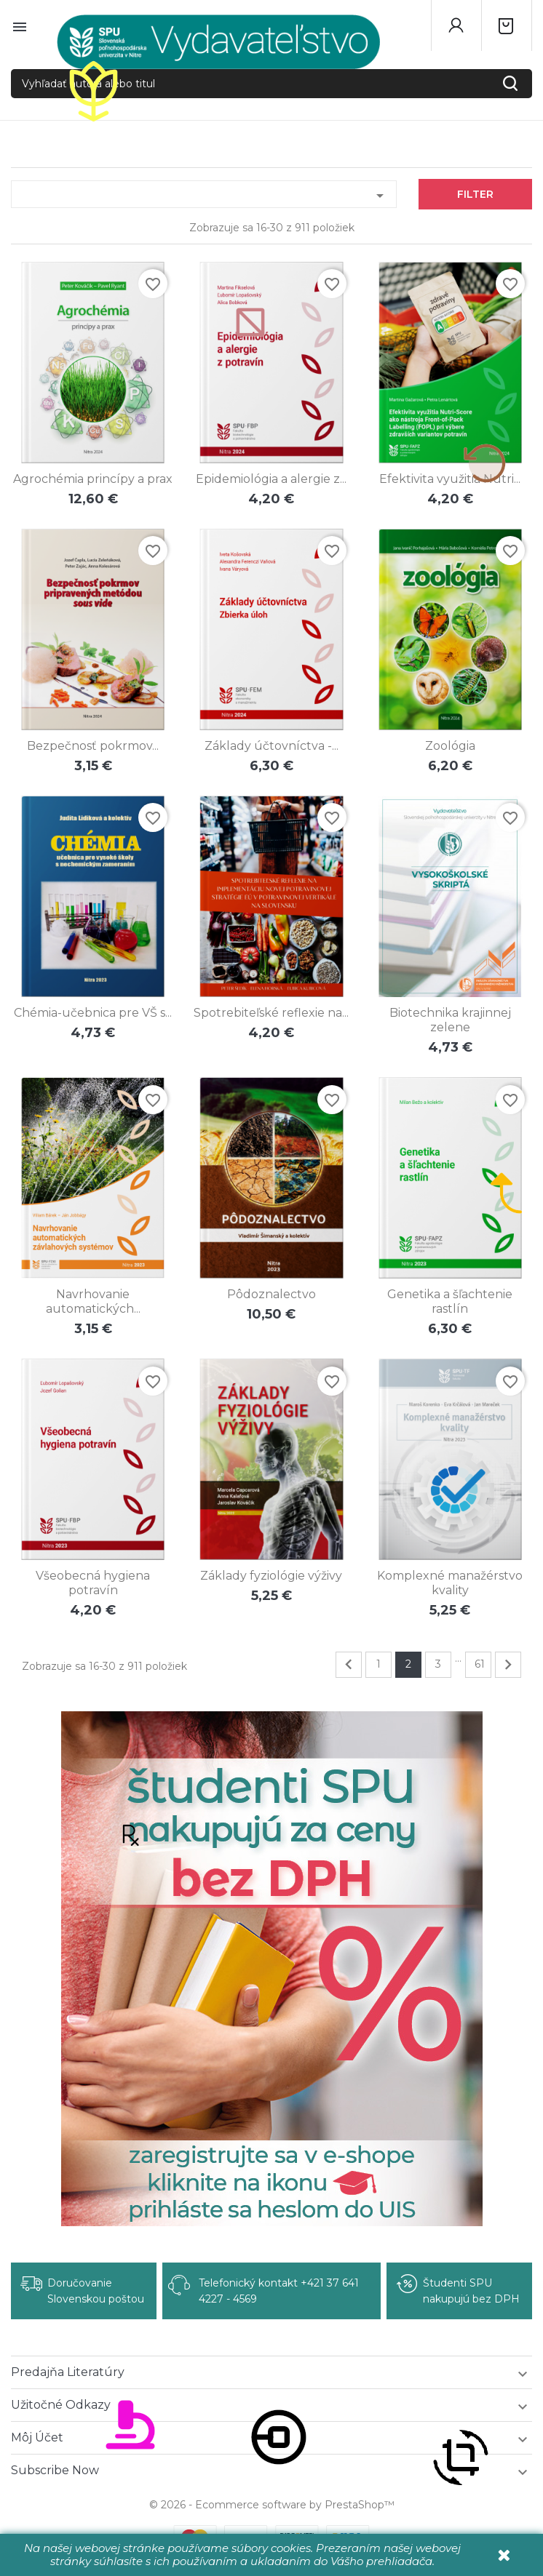 The image size is (543, 2576). What do you see at coordinates (130, 2425) in the screenshot?
I see `access scientific or laboratory tools` at bounding box center [130, 2425].